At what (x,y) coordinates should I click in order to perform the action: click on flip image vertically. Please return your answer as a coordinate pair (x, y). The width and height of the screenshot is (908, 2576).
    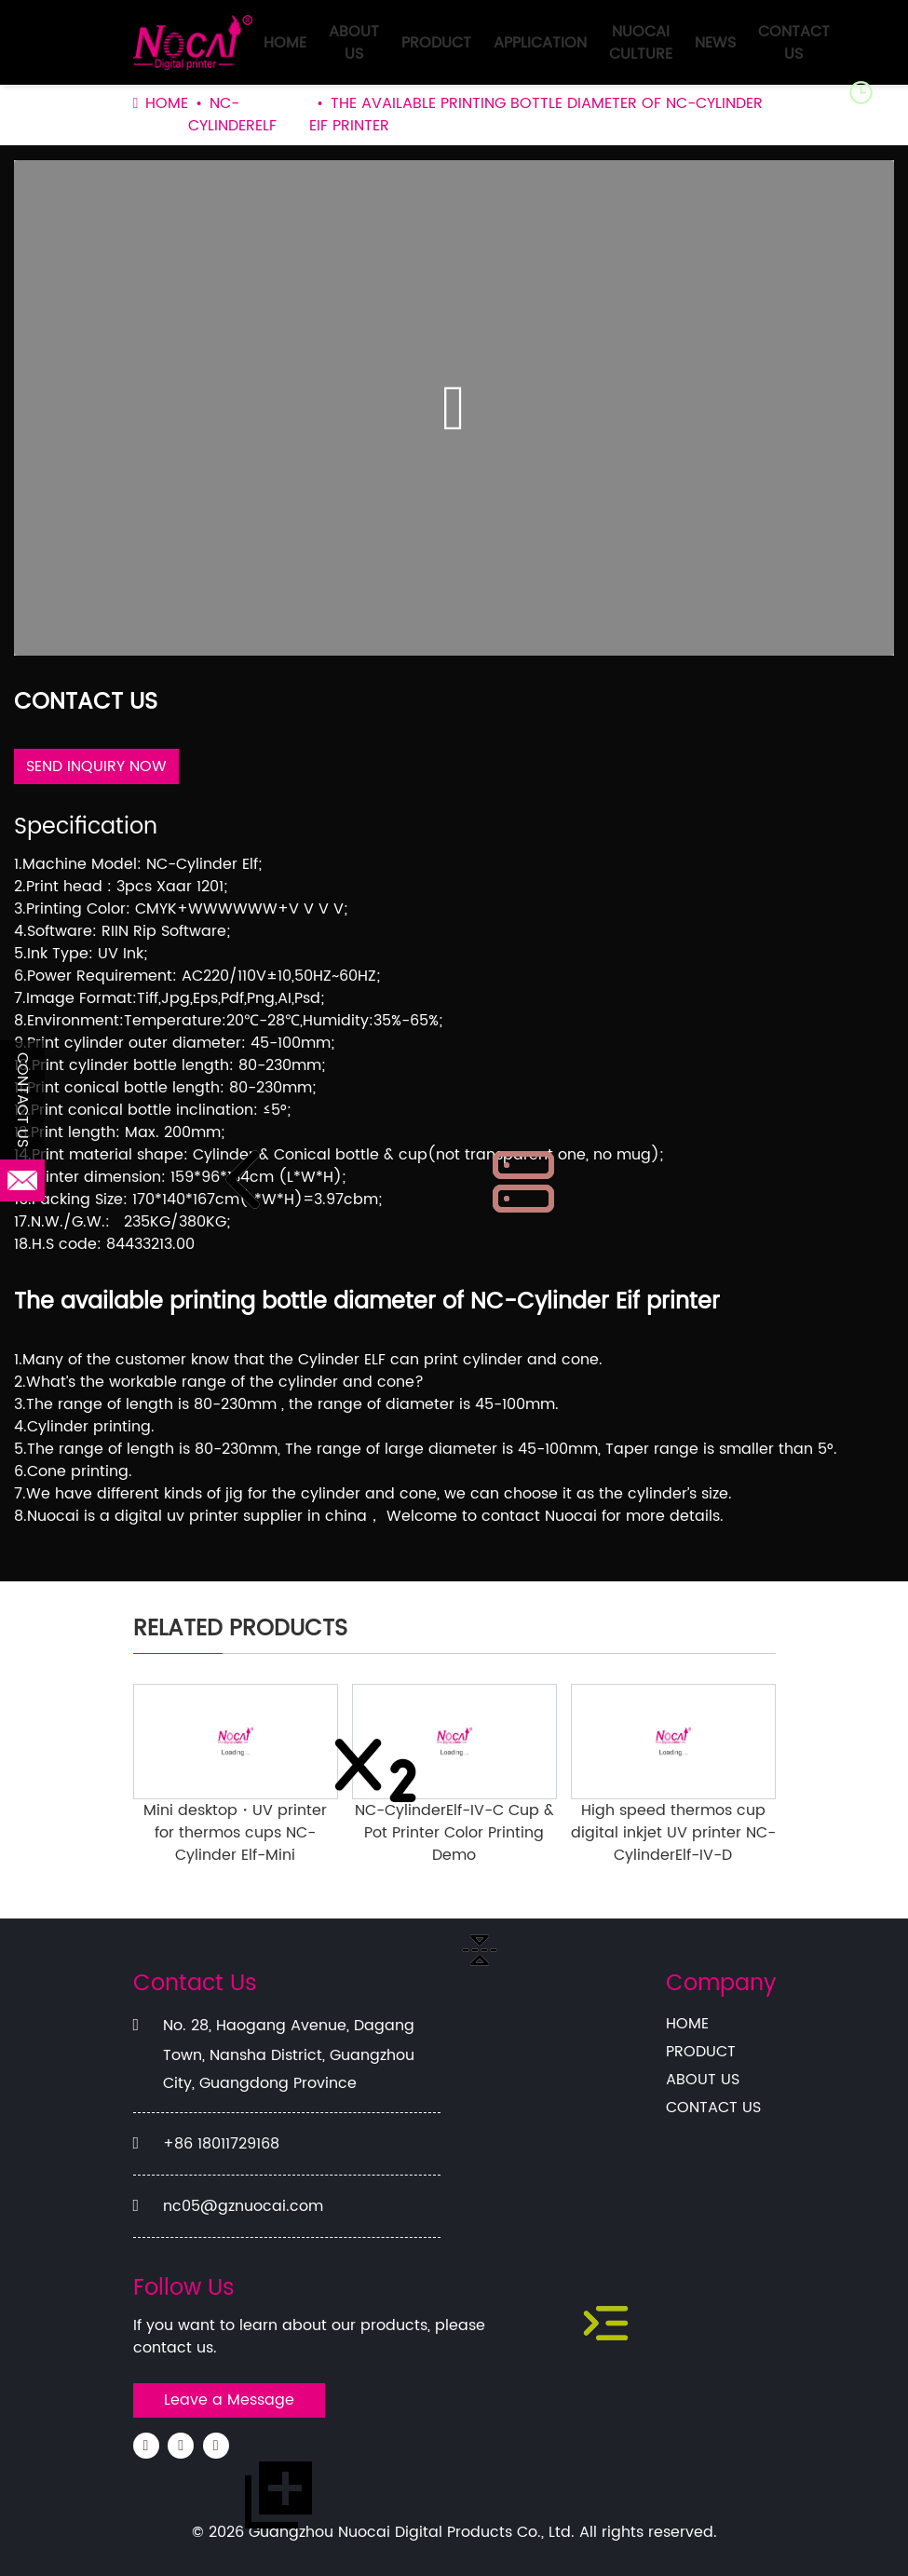
    Looking at the image, I should click on (480, 1950).